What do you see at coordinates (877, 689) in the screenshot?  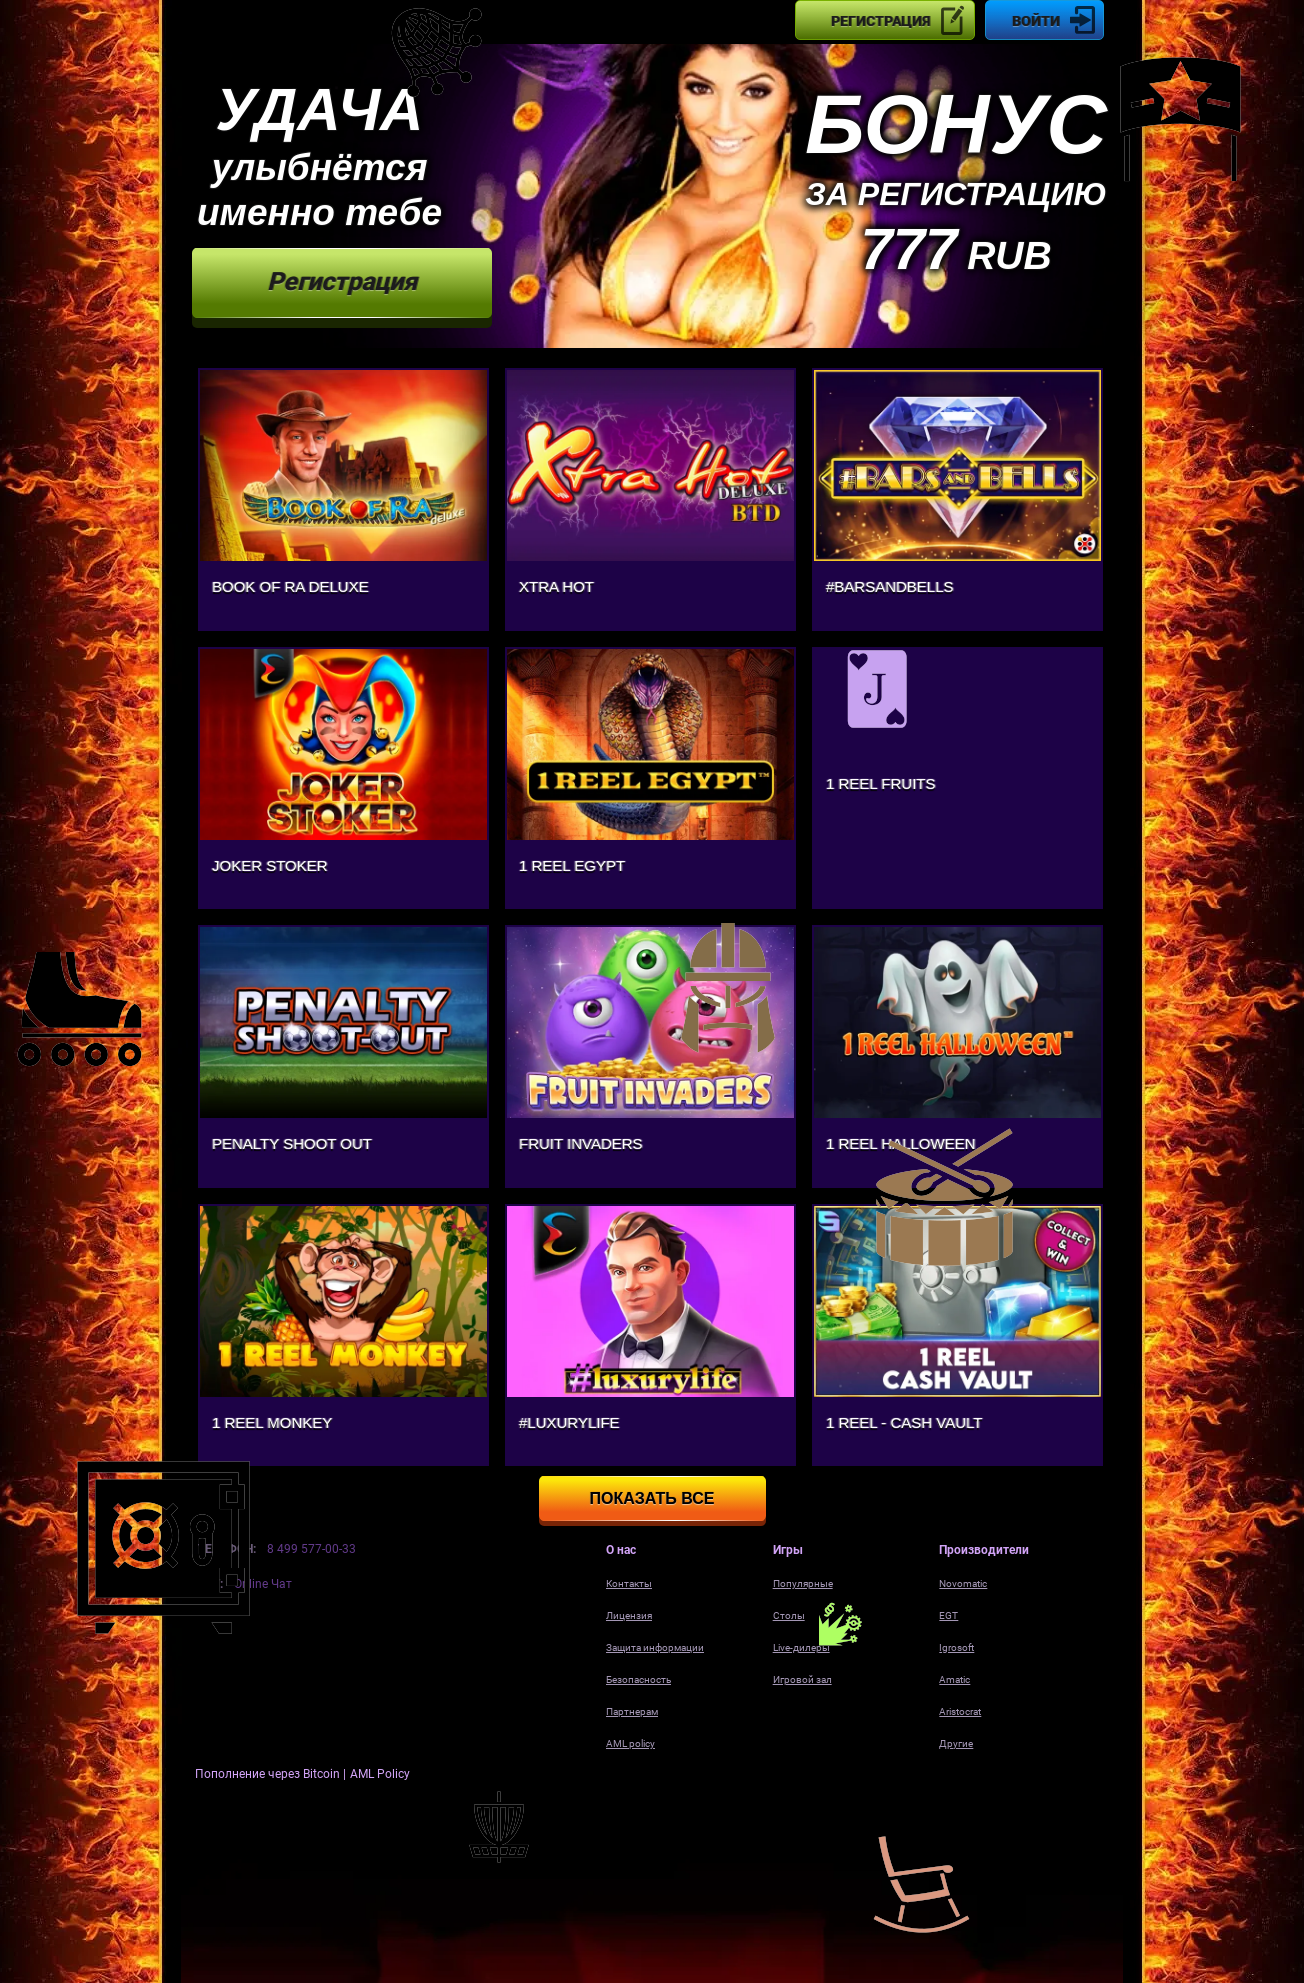 I see `jack of hearts playing card` at bounding box center [877, 689].